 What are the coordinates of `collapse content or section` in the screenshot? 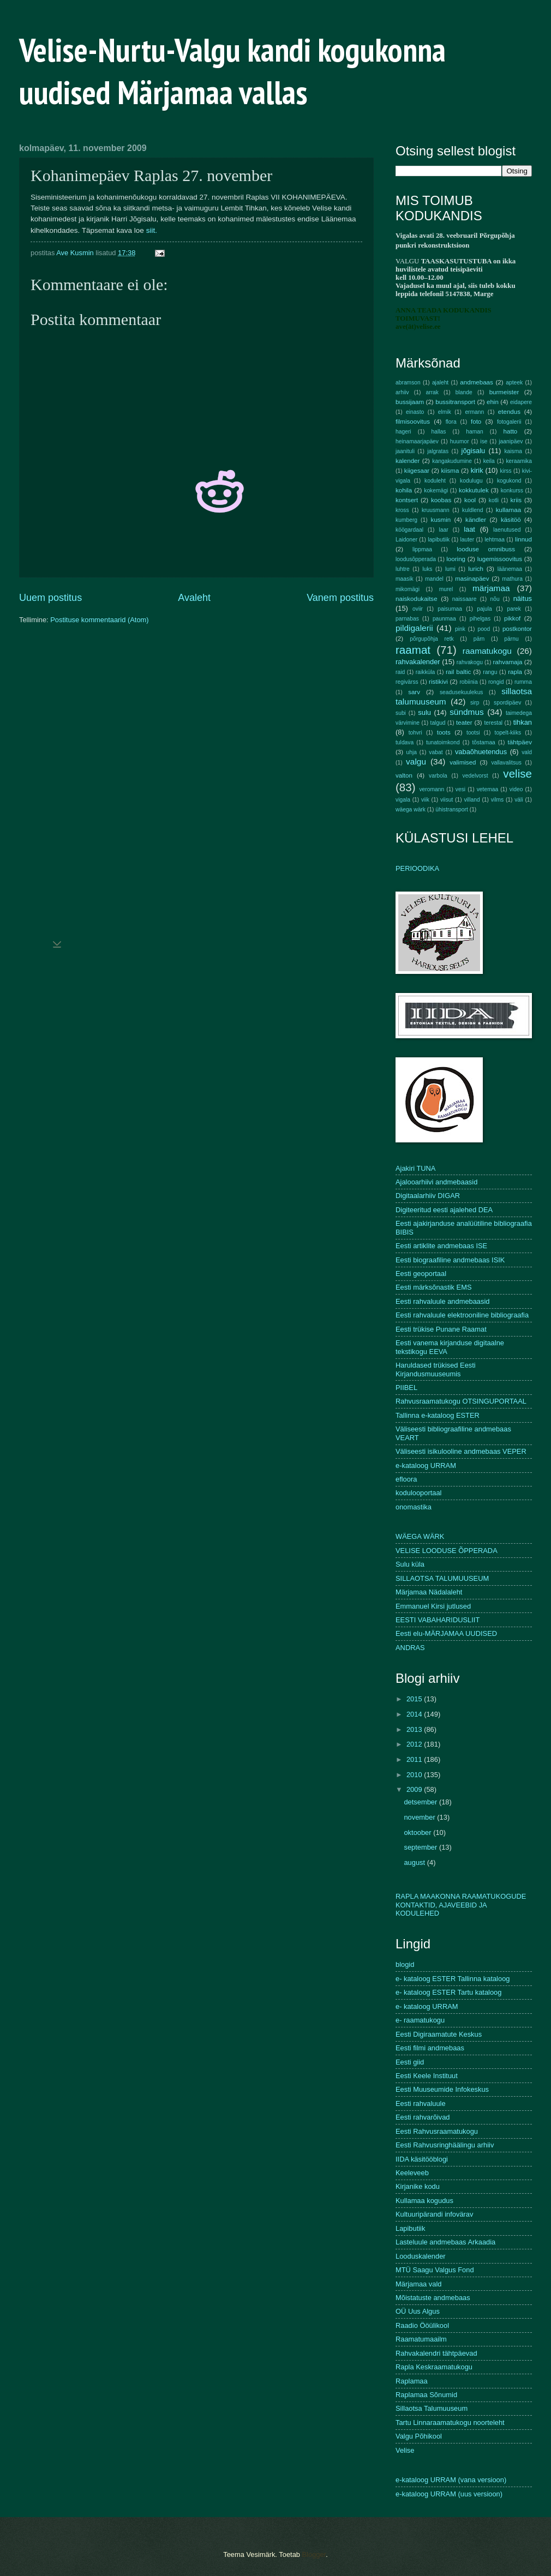 It's located at (57, 944).